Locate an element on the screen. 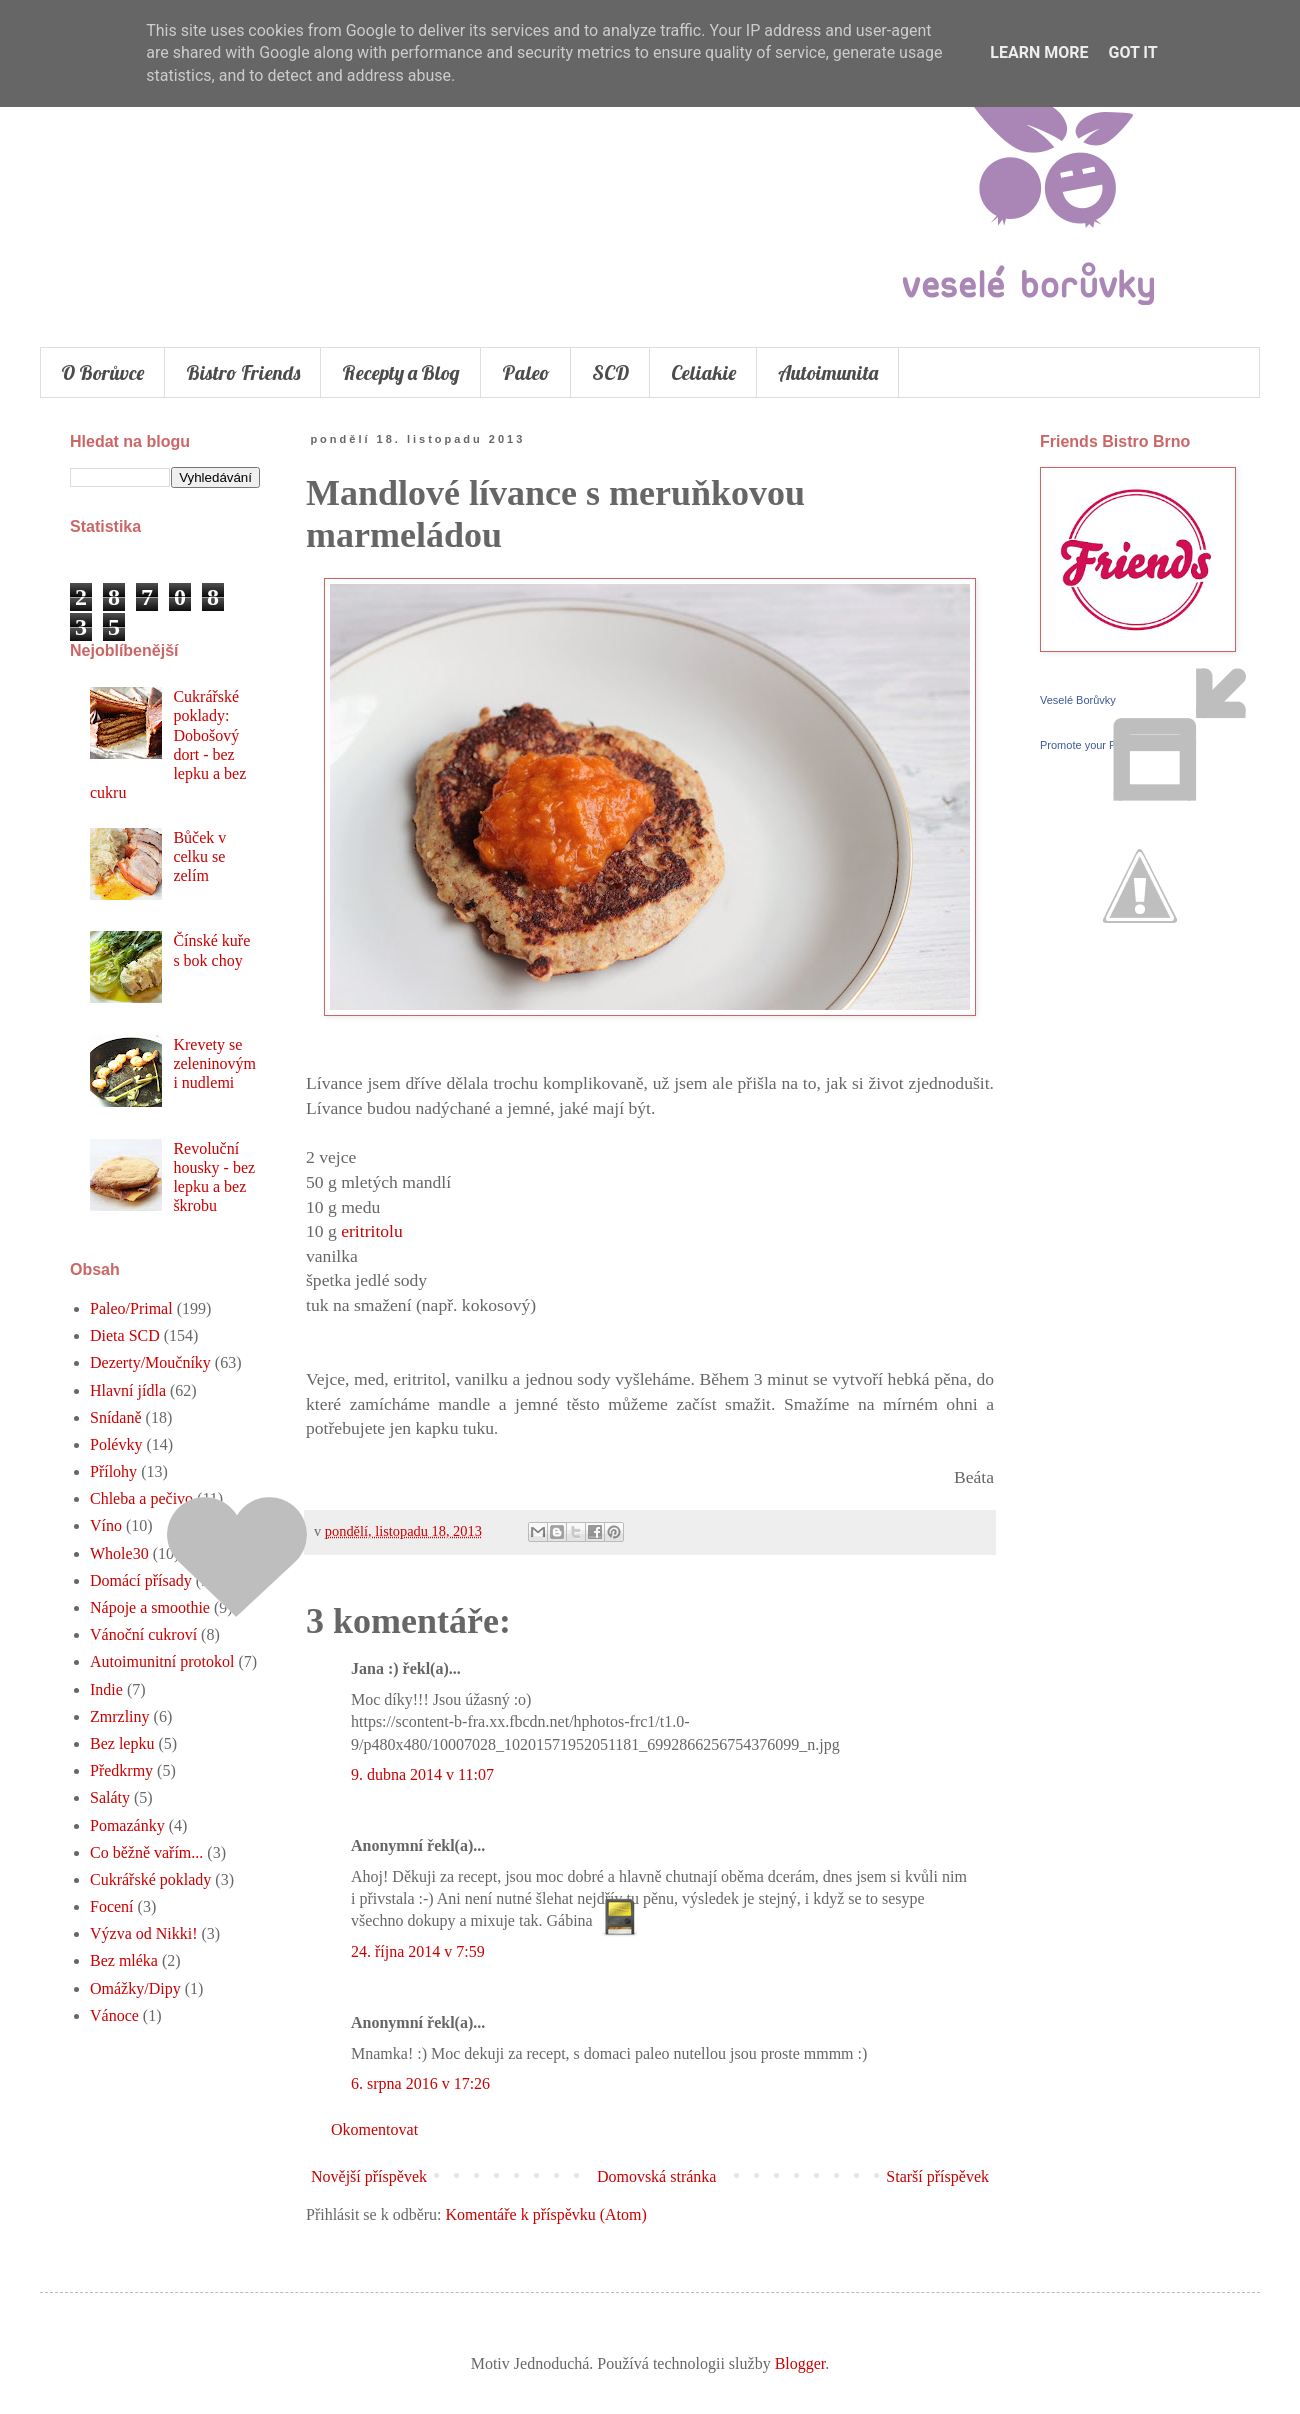 The width and height of the screenshot is (1300, 2414). restore window to previous size is located at coordinates (1179, 734).